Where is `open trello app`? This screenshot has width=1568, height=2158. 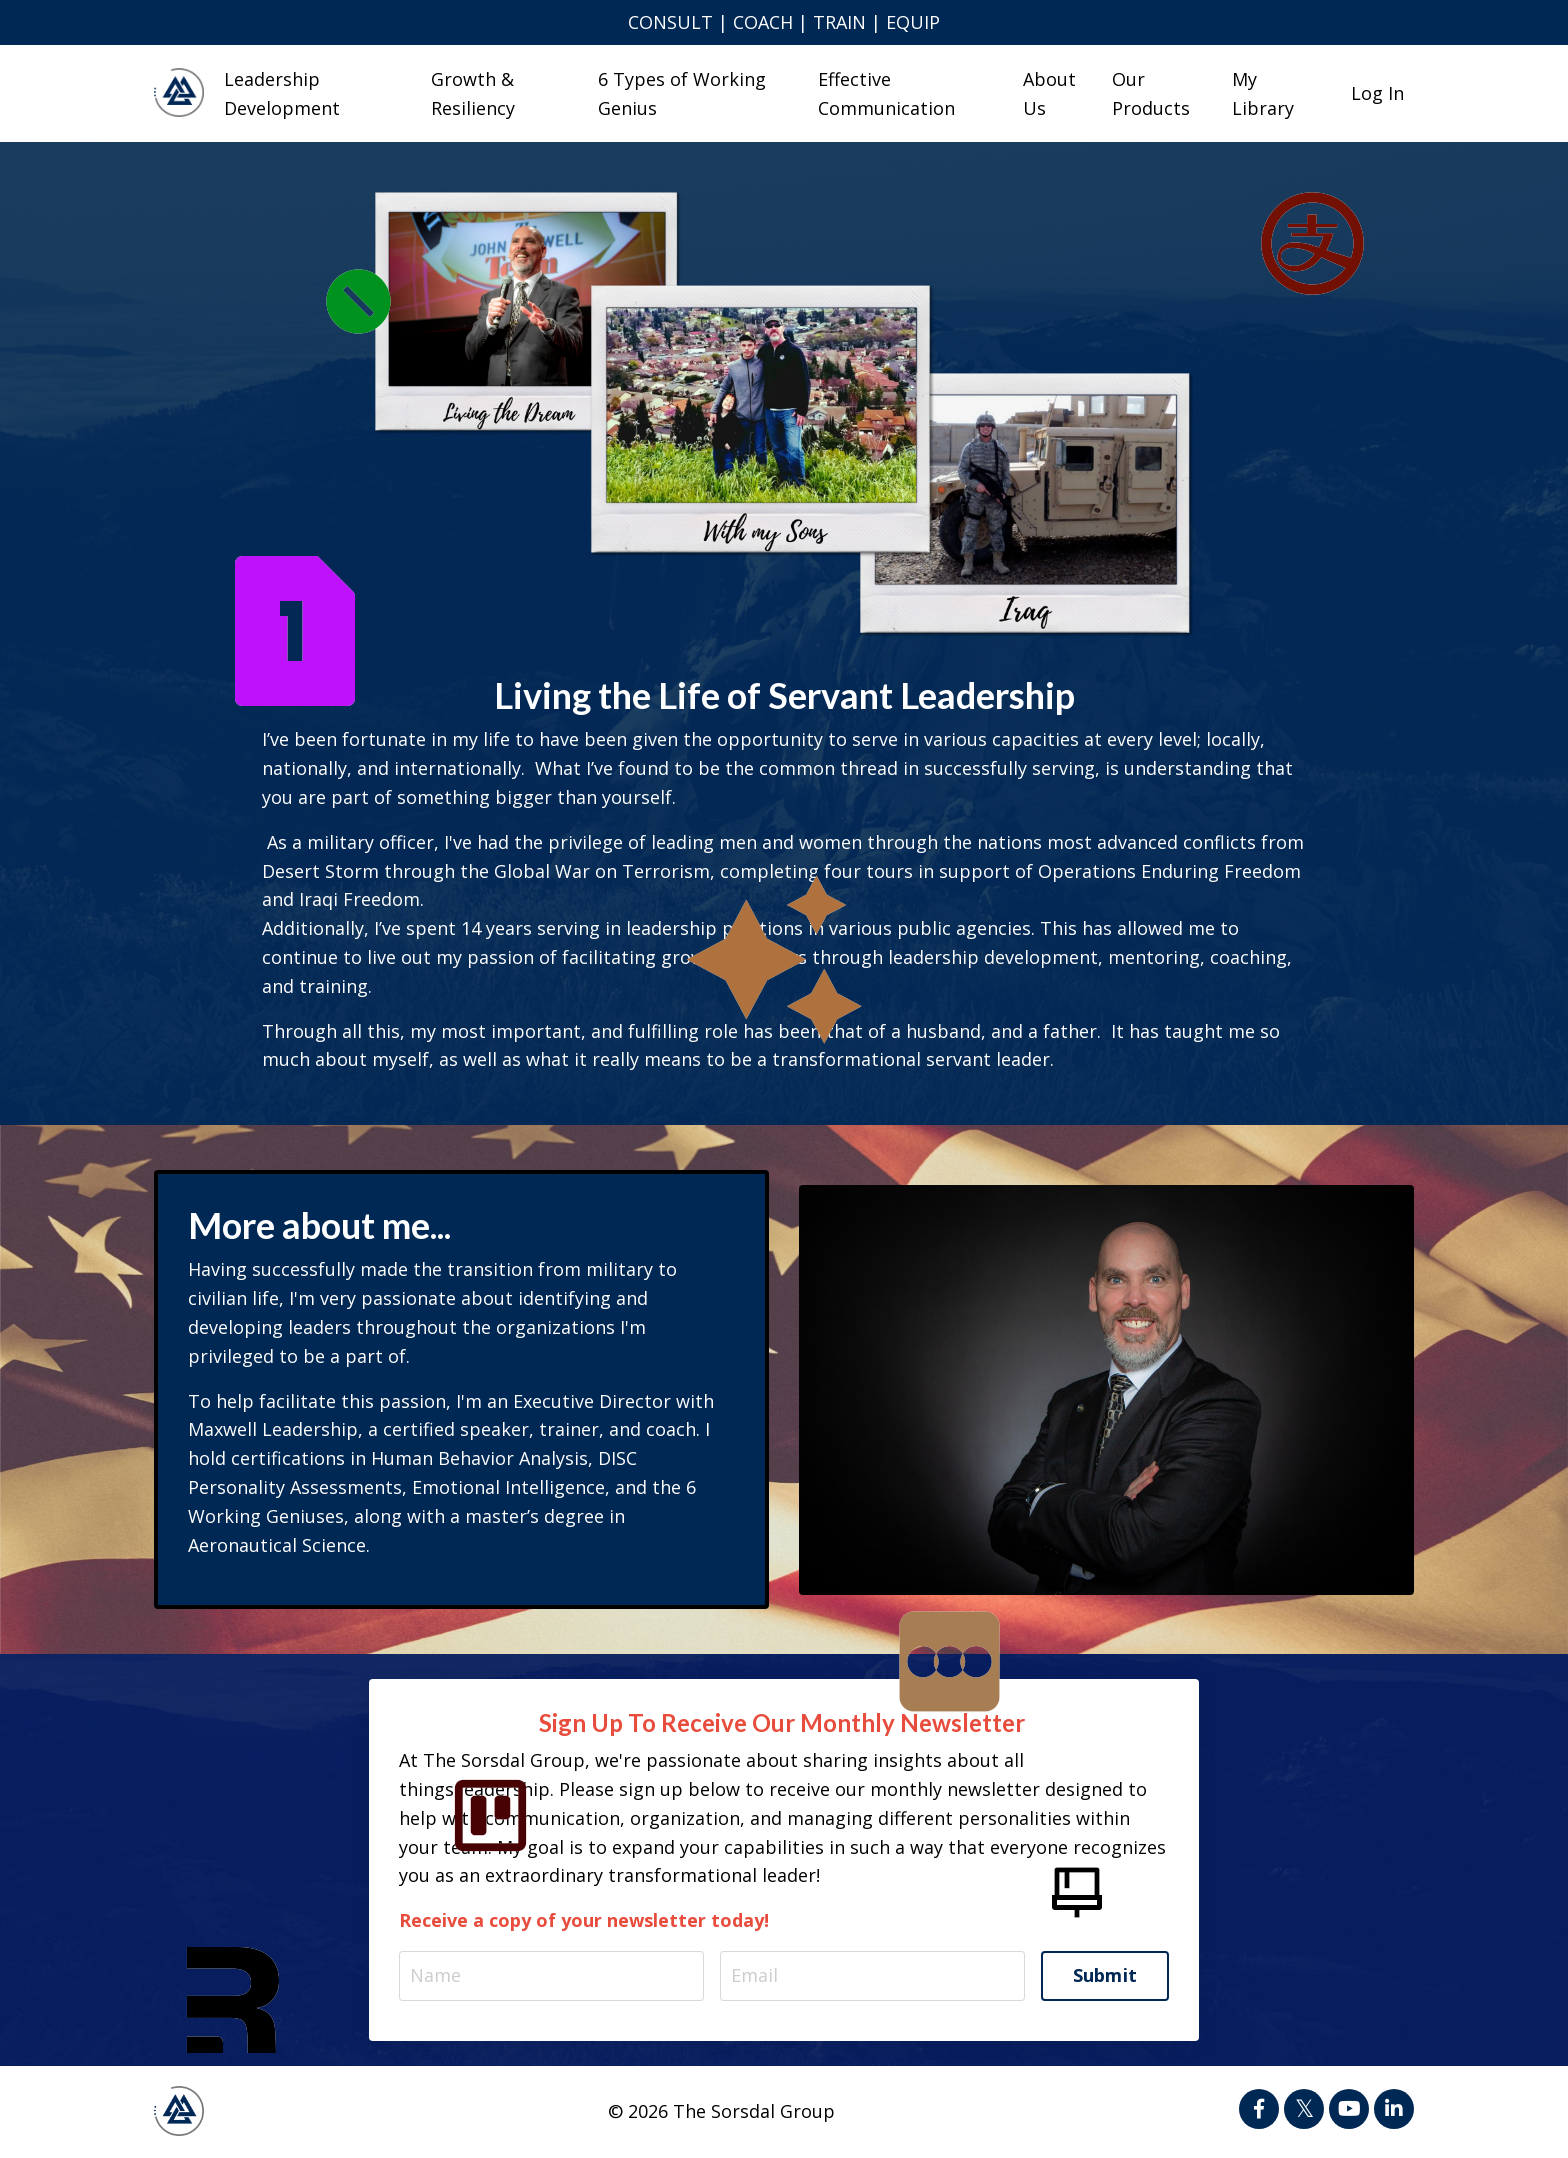 open trello app is located at coordinates (490, 1815).